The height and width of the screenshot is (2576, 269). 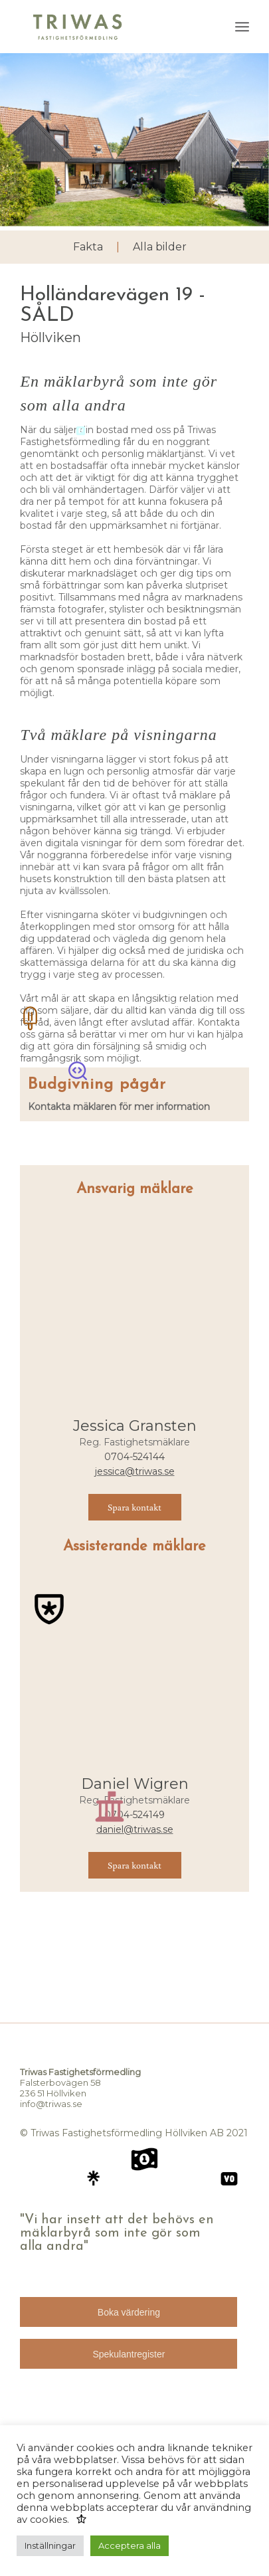 I want to click on view government or civic locations, so click(x=110, y=1807).